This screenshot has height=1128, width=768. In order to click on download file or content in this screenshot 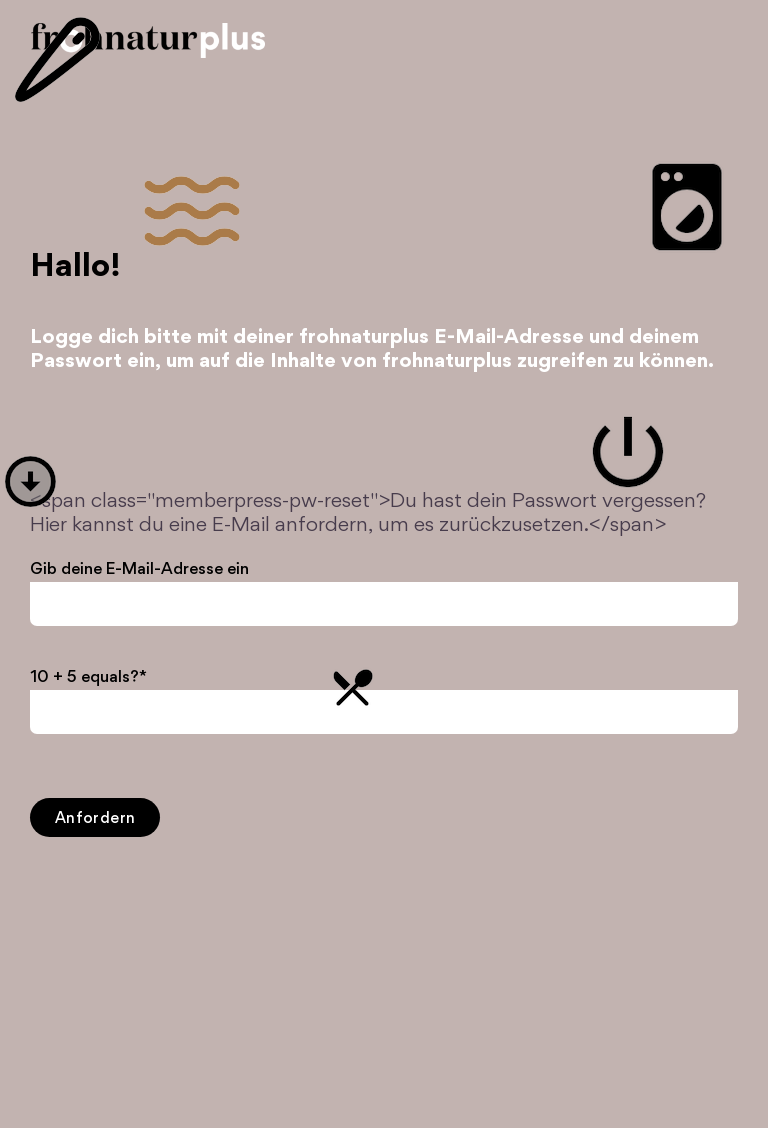, I will do `click(30, 481)`.